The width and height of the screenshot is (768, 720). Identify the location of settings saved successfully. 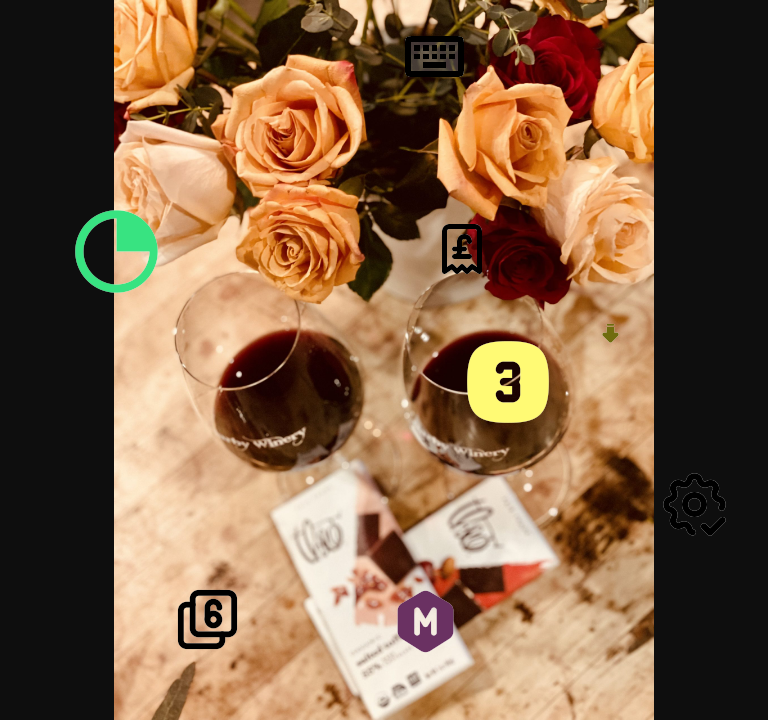
(694, 504).